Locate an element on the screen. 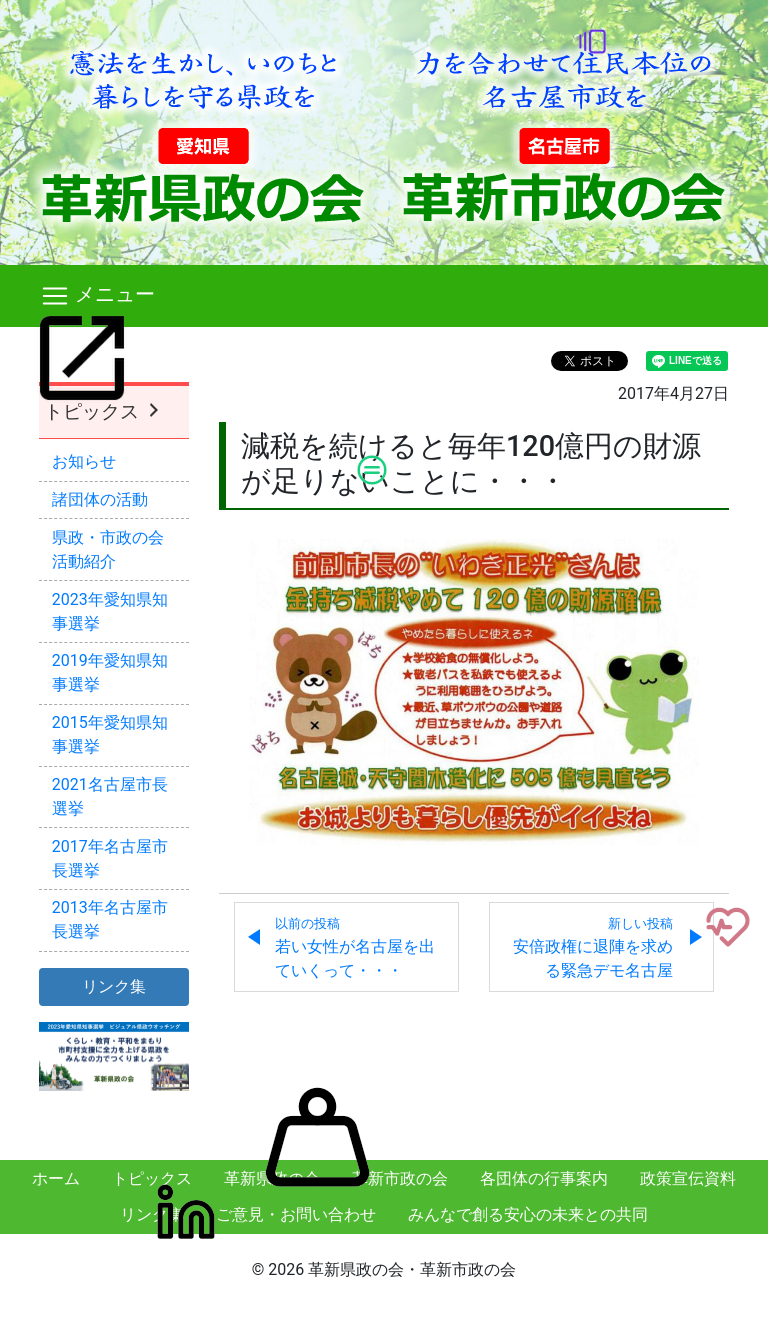  view health or fitness metrics is located at coordinates (728, 925).